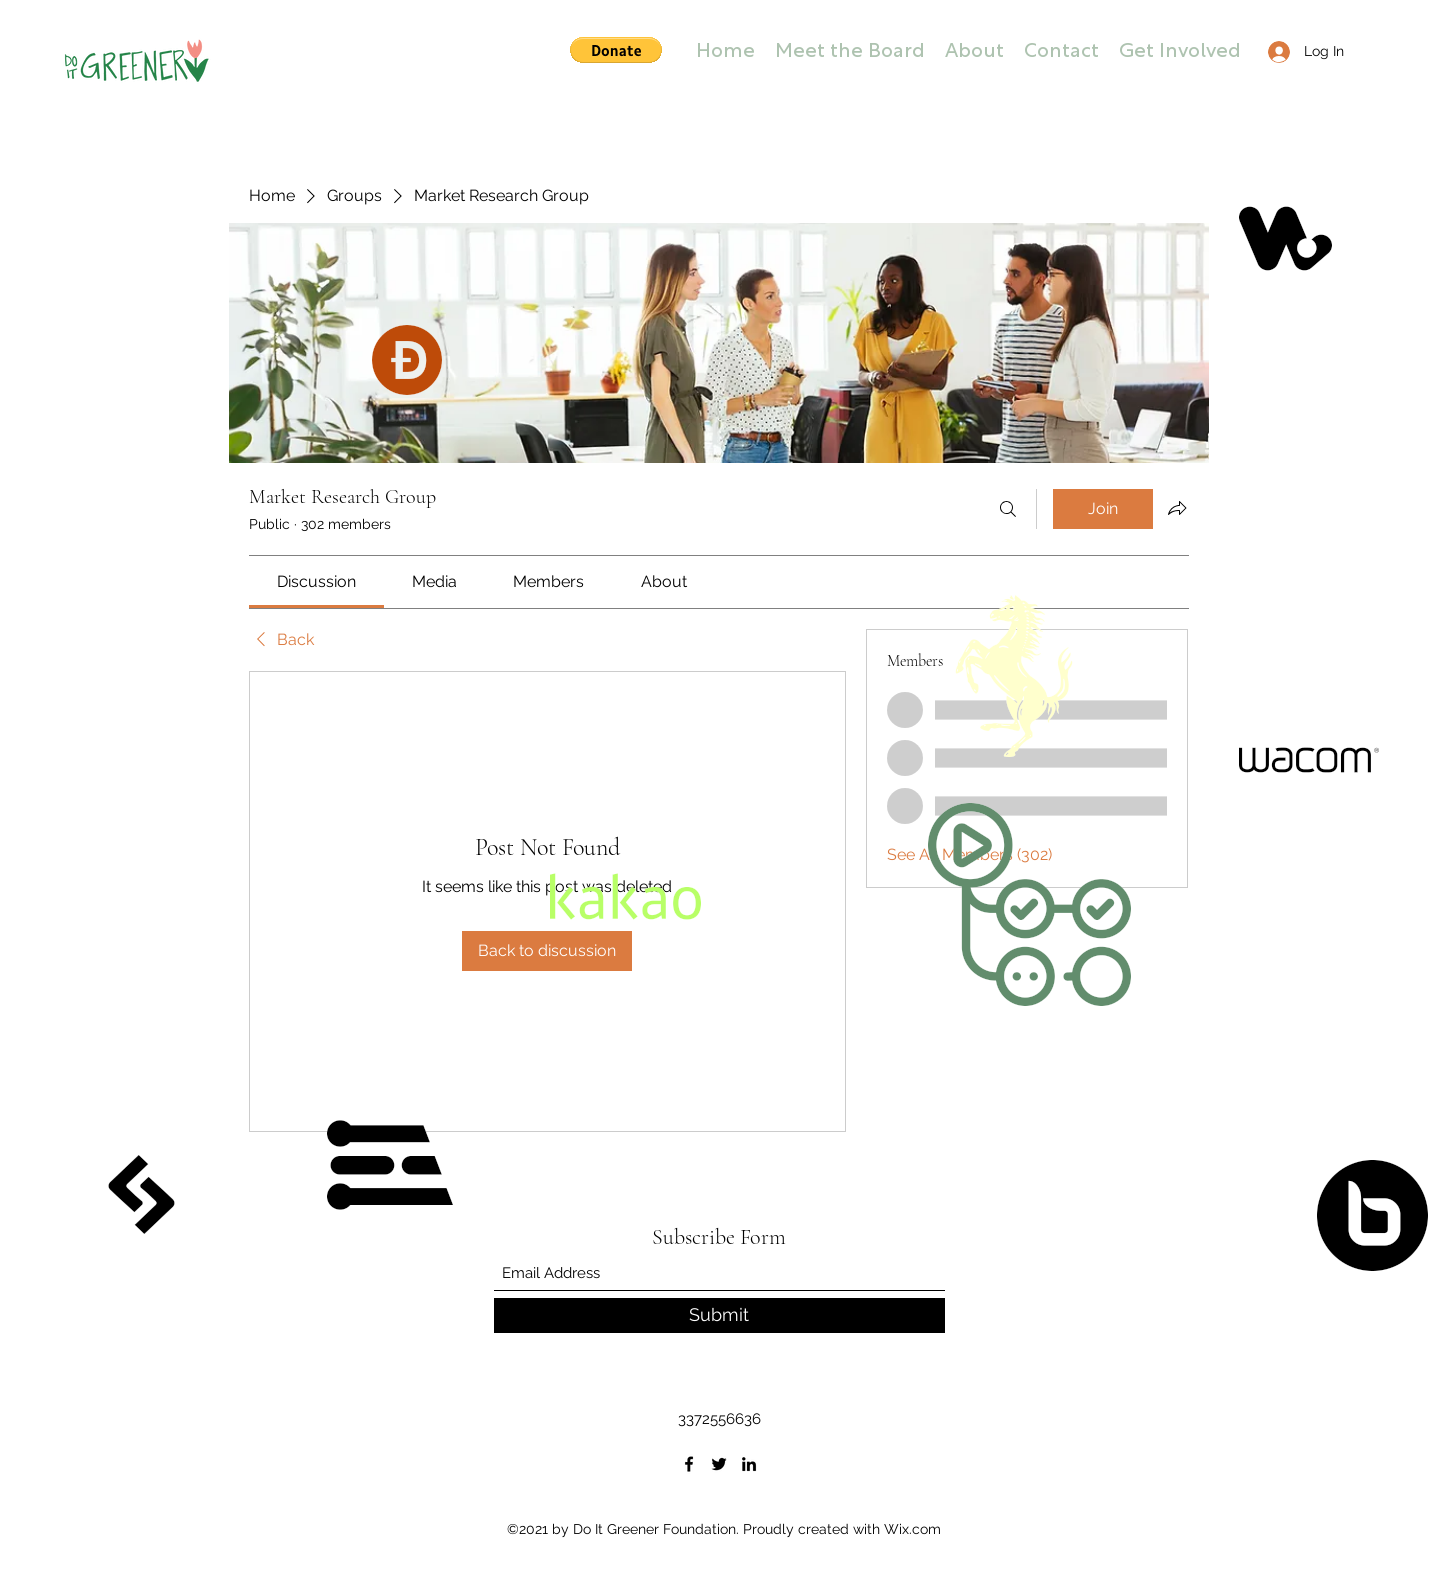 The width and height of the screenshot is (1437, 1574). I want to click on view dogecoin wallet or balance, so click(407, 360).